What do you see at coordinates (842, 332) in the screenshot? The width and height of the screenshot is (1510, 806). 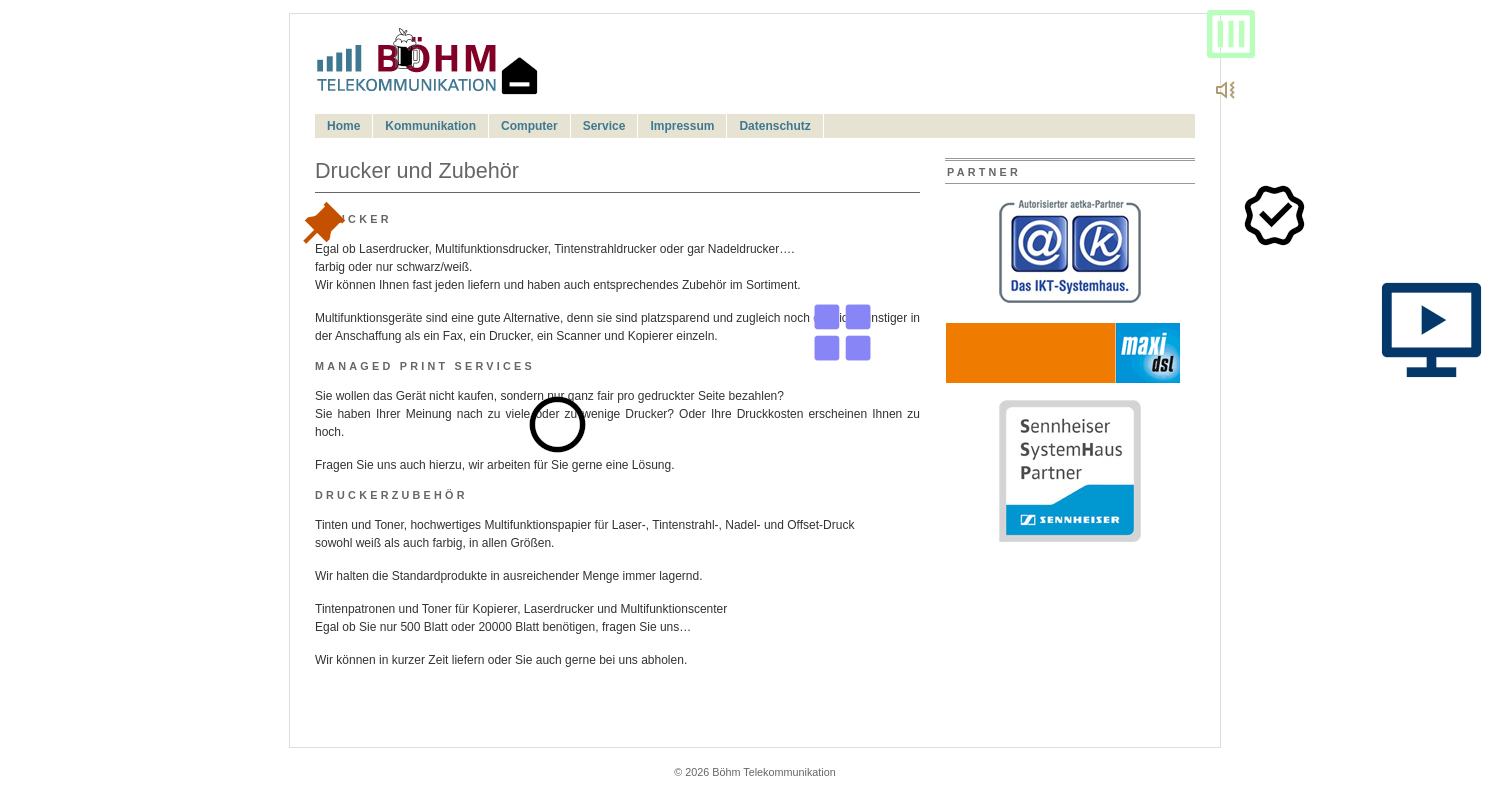 I see `access app grid or menu` at bounding box center [842, 332].